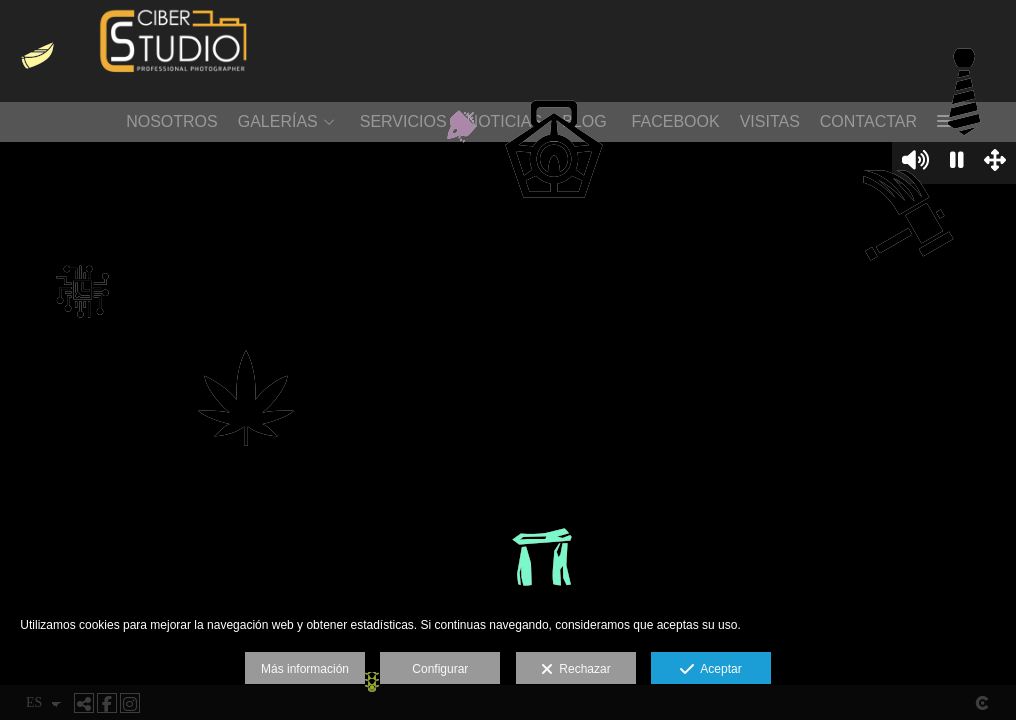  What do you see at coordinates (37, 55) in the screenshot?
I see `access canoe or kayak rental options` at bounding box center [37, 55].